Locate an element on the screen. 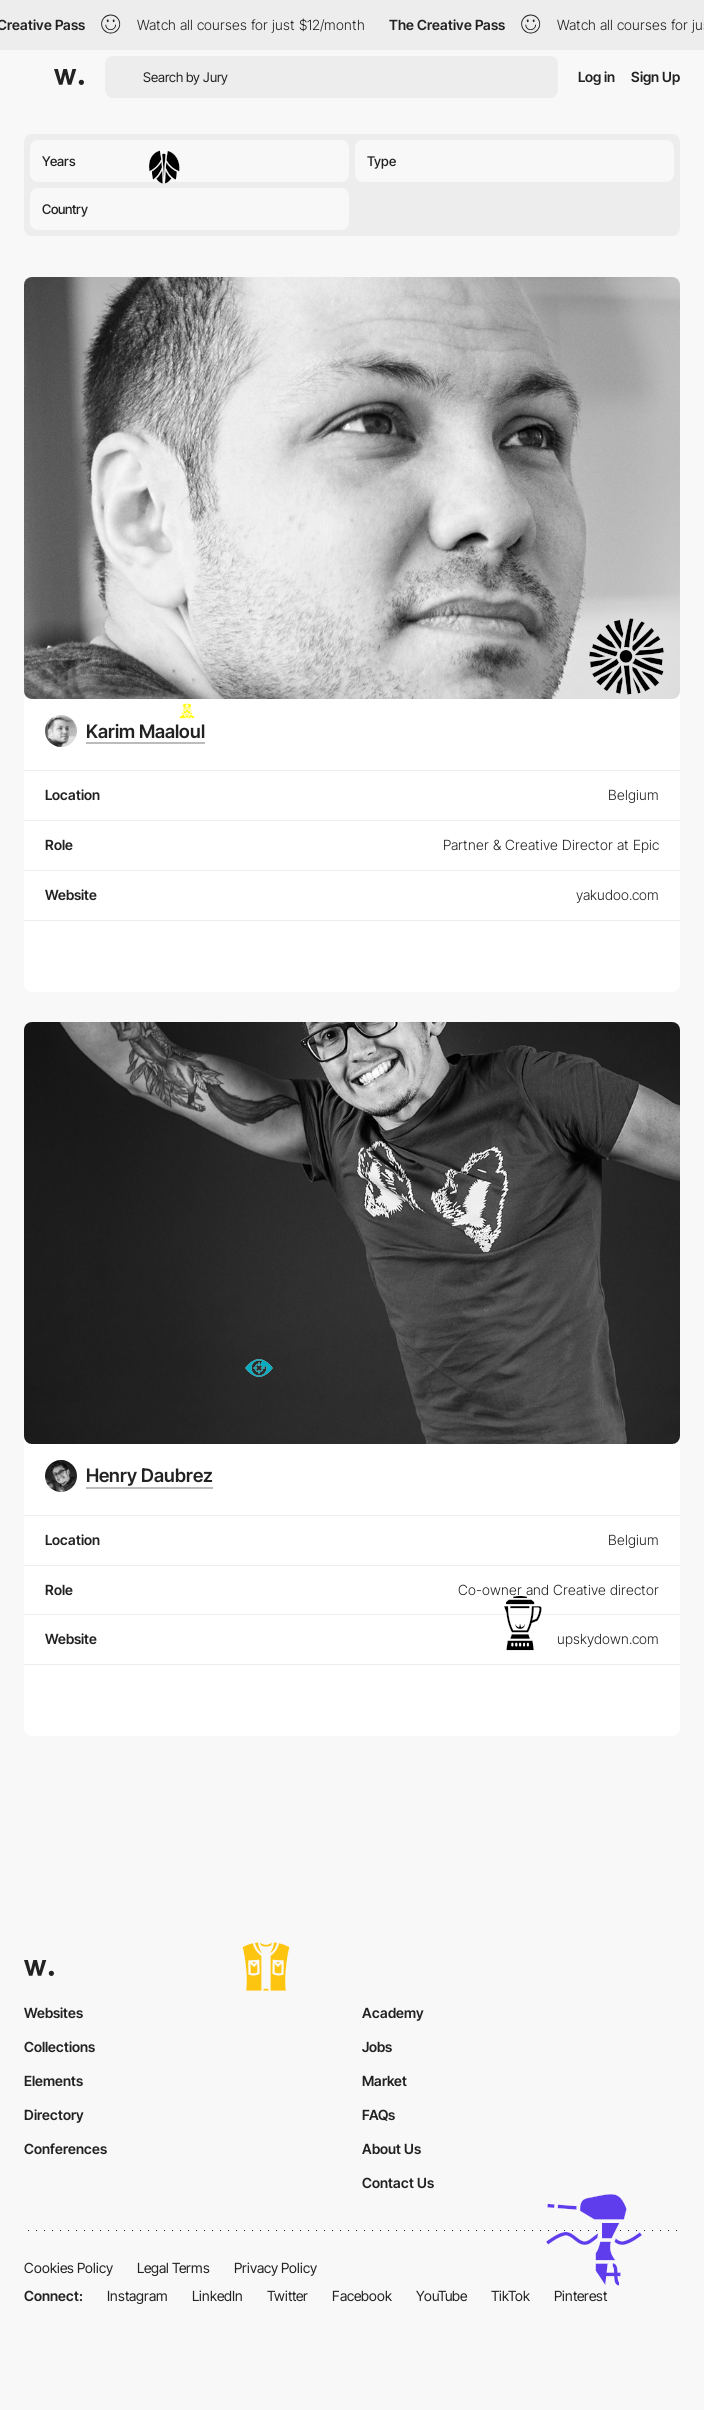 The image size is (704, 2410). select sleeveless jacket for character outfit is located at coordinates (266, 1965).